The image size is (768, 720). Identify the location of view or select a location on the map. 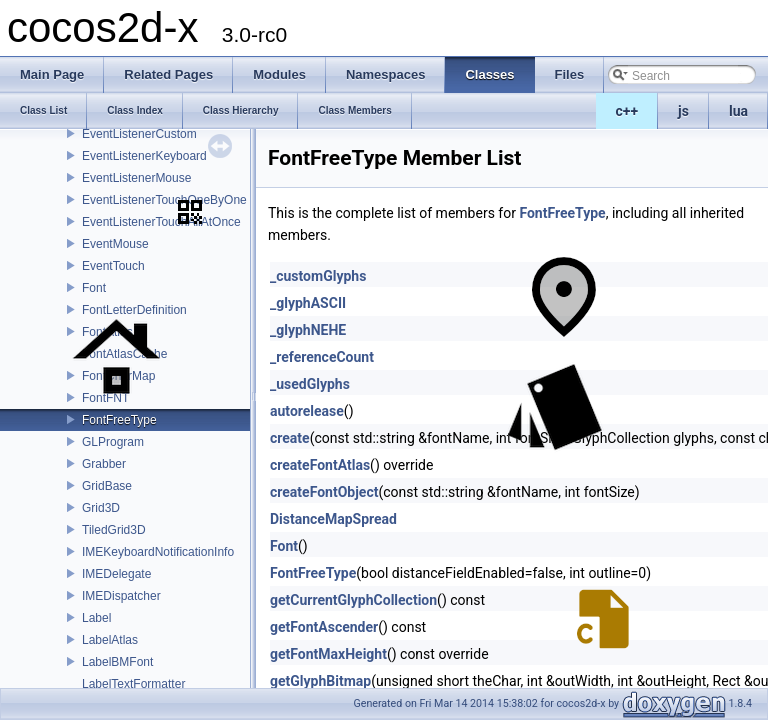
(564, 297).